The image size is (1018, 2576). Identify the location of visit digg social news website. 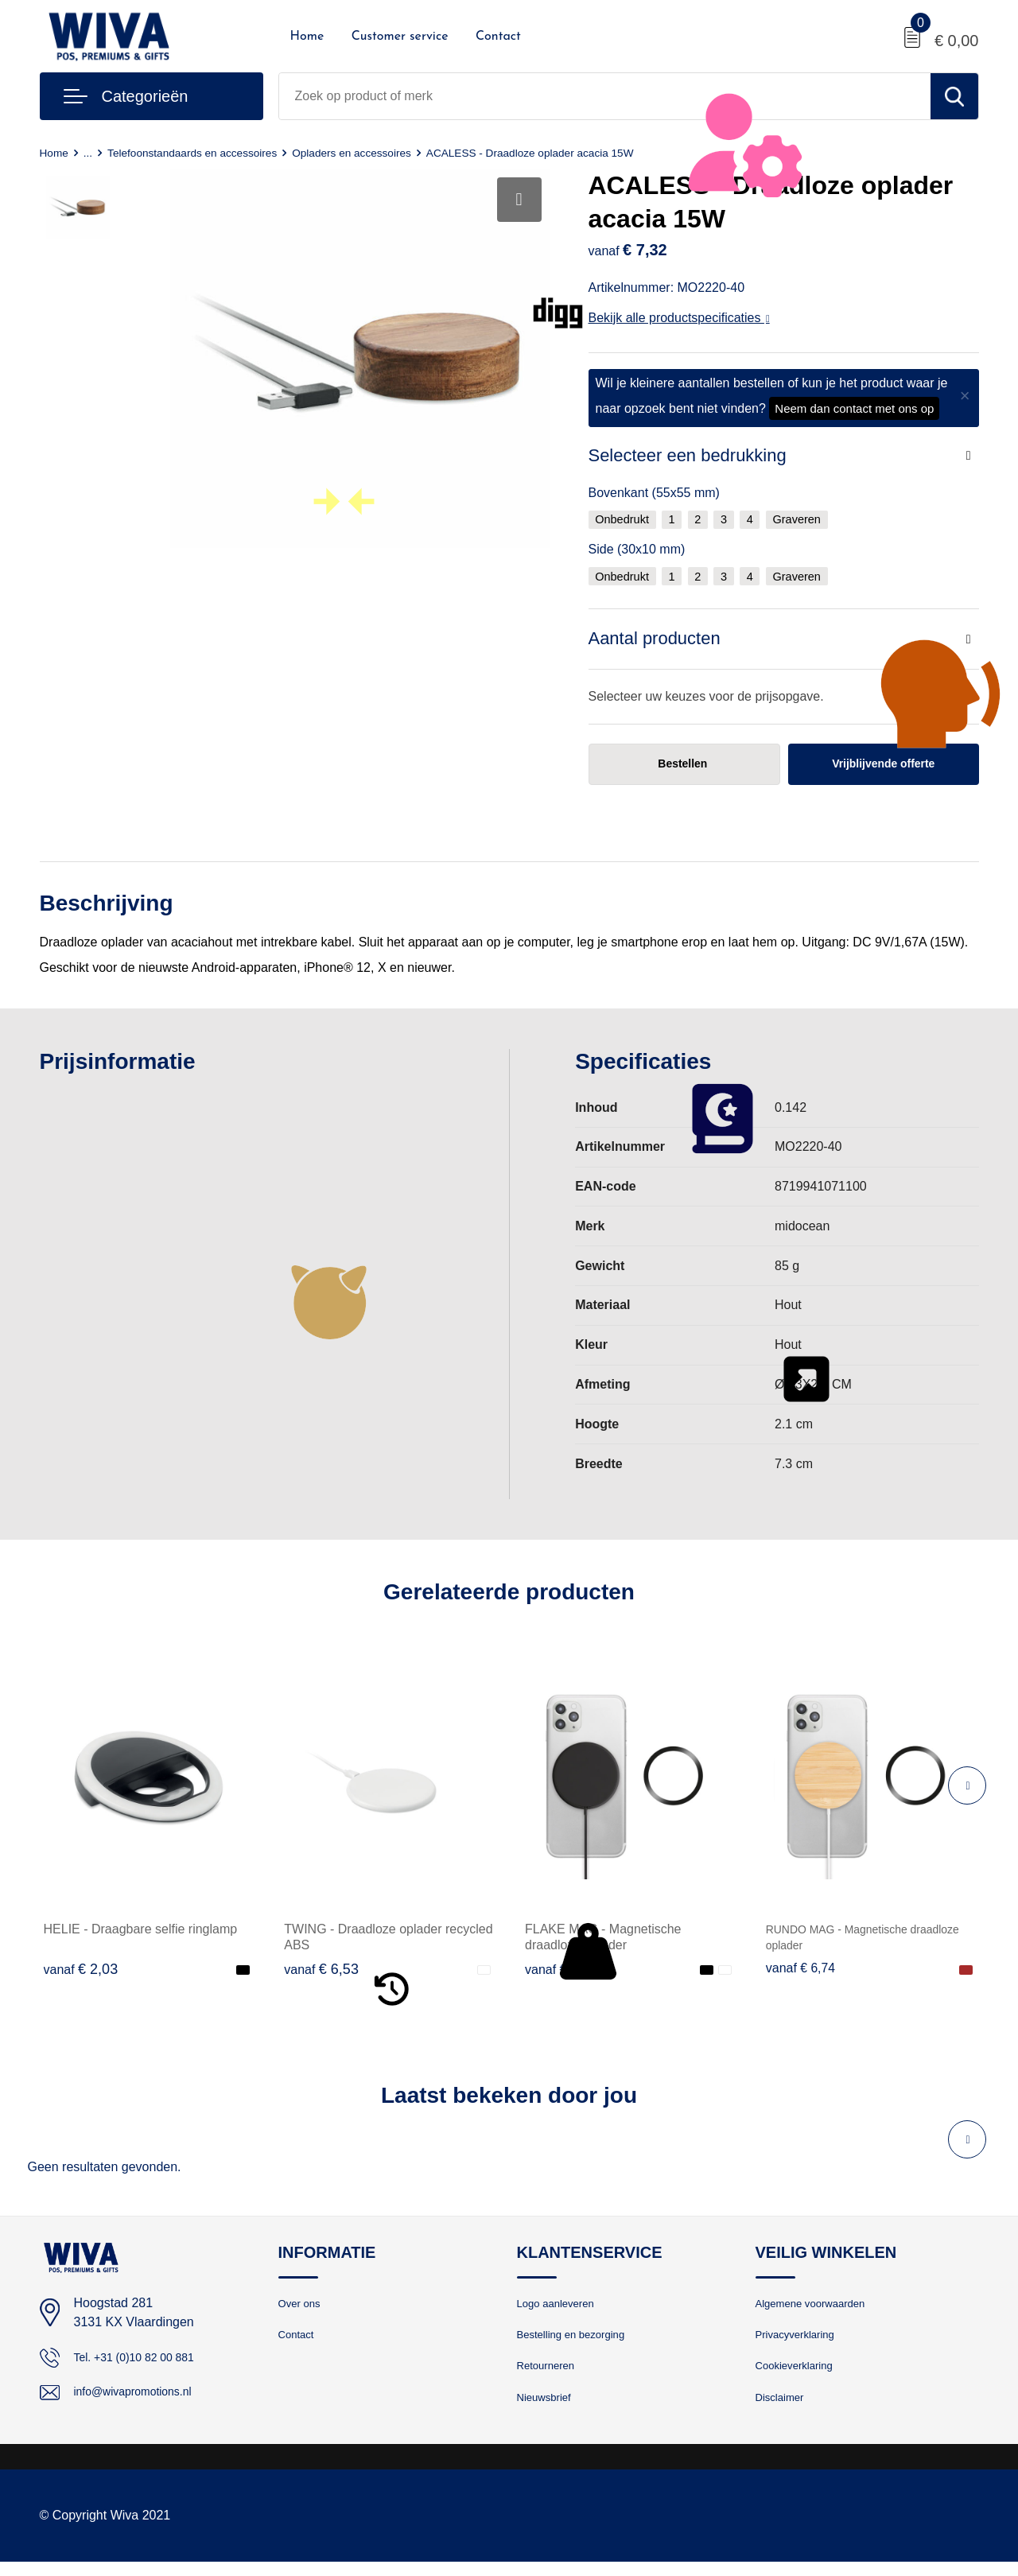
(558, 313).